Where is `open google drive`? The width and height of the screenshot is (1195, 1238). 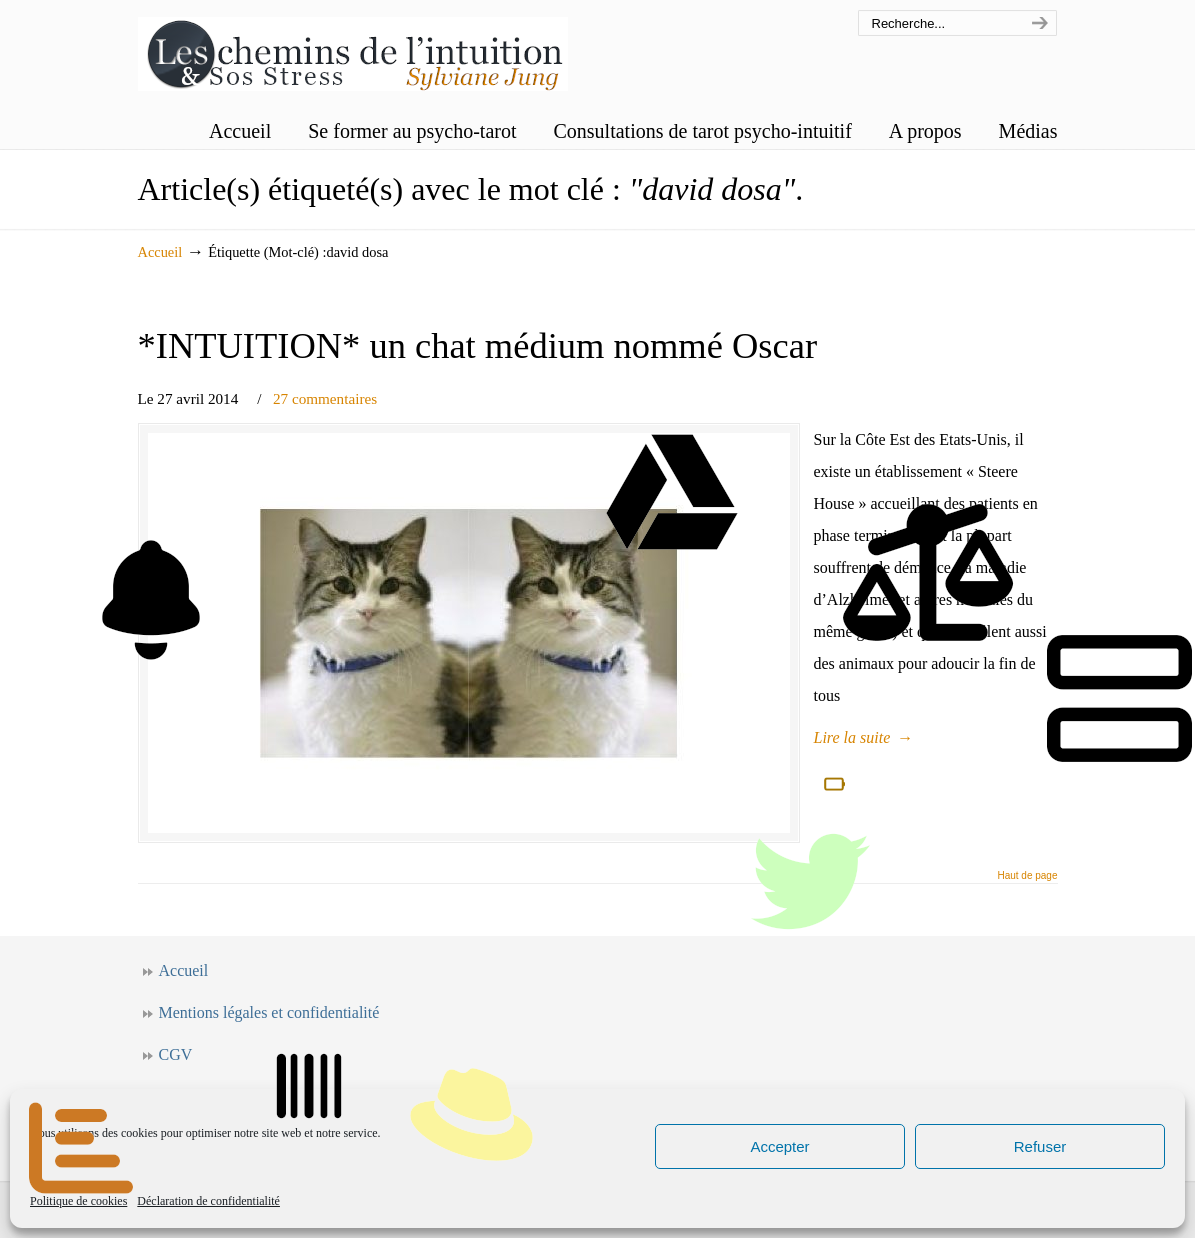
open google drive is located at coordinates (672, 492).